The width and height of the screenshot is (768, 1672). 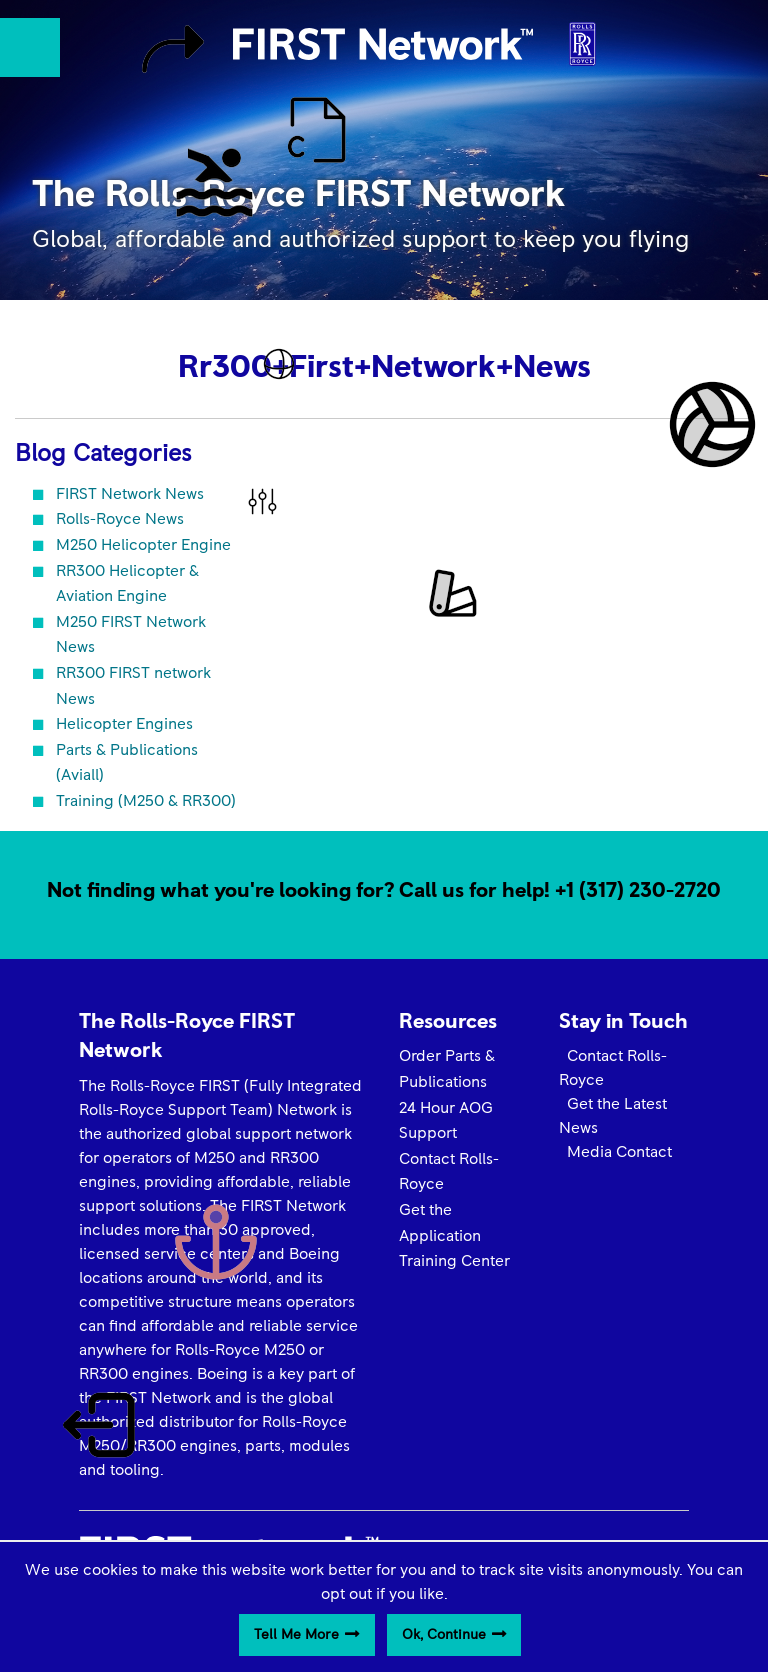 I want to click on access volleyball or beach sports content, so click(x=712, y=424).